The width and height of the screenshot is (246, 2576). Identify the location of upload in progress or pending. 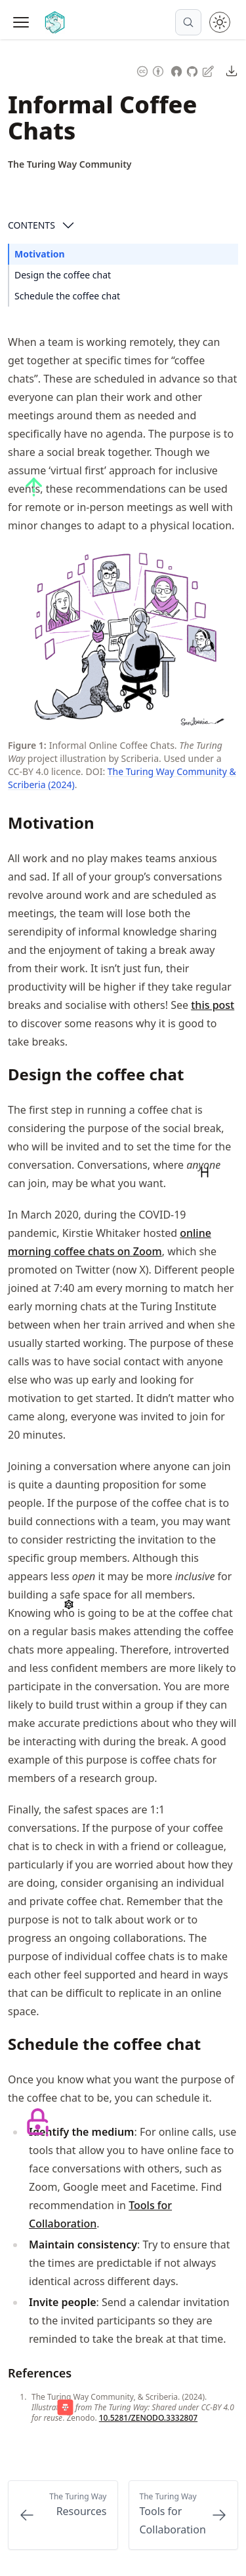
(33, 487).